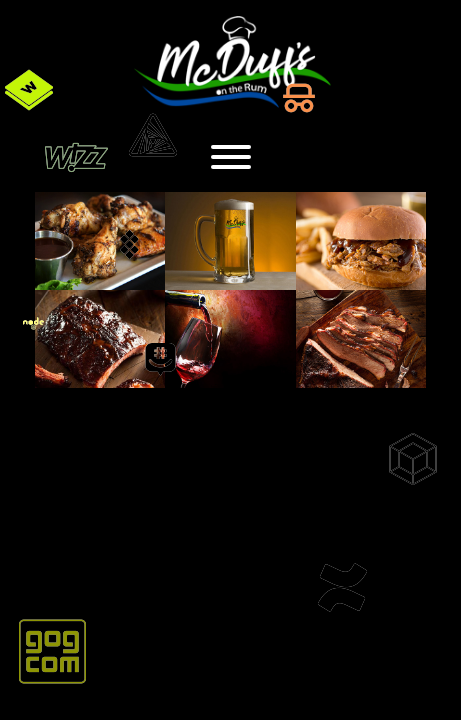  Describe the element at coordinates (153, 135) in the screenshot. I see `open the Affine app` at that location.